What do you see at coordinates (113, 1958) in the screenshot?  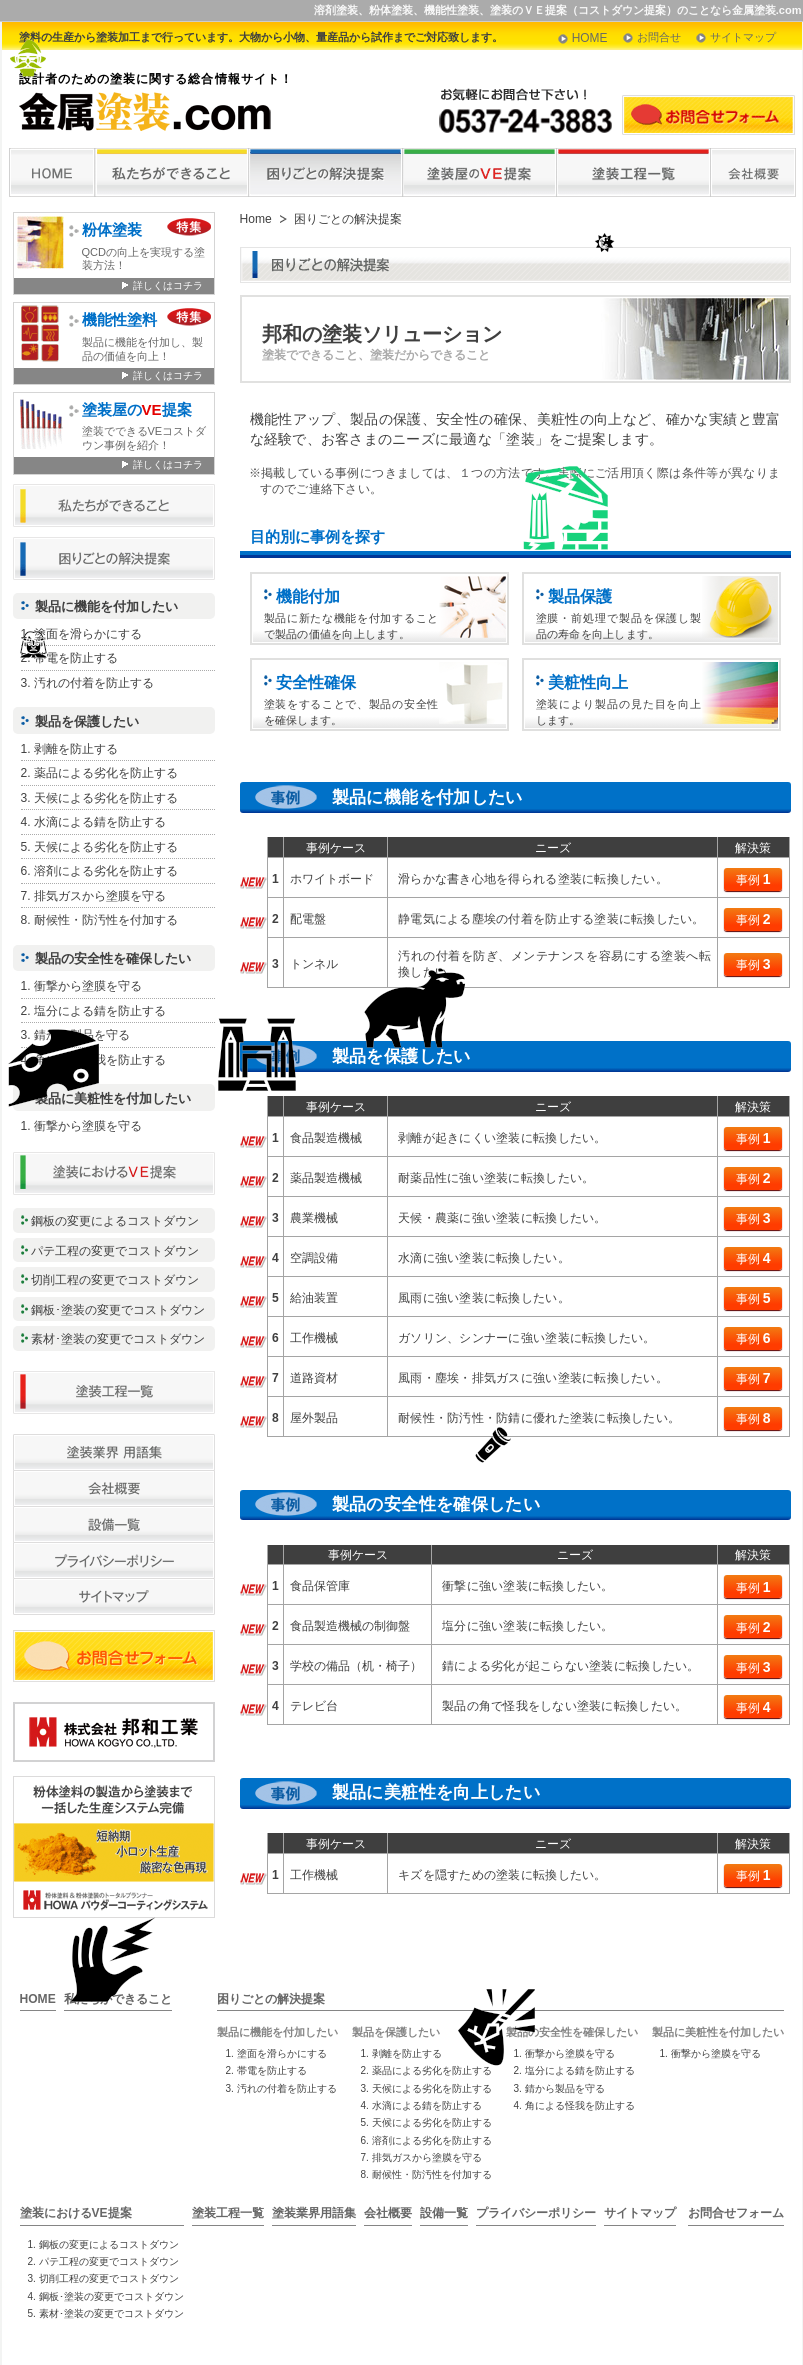 I see `cast a lightning spell` at bounding box center [113, 1958].